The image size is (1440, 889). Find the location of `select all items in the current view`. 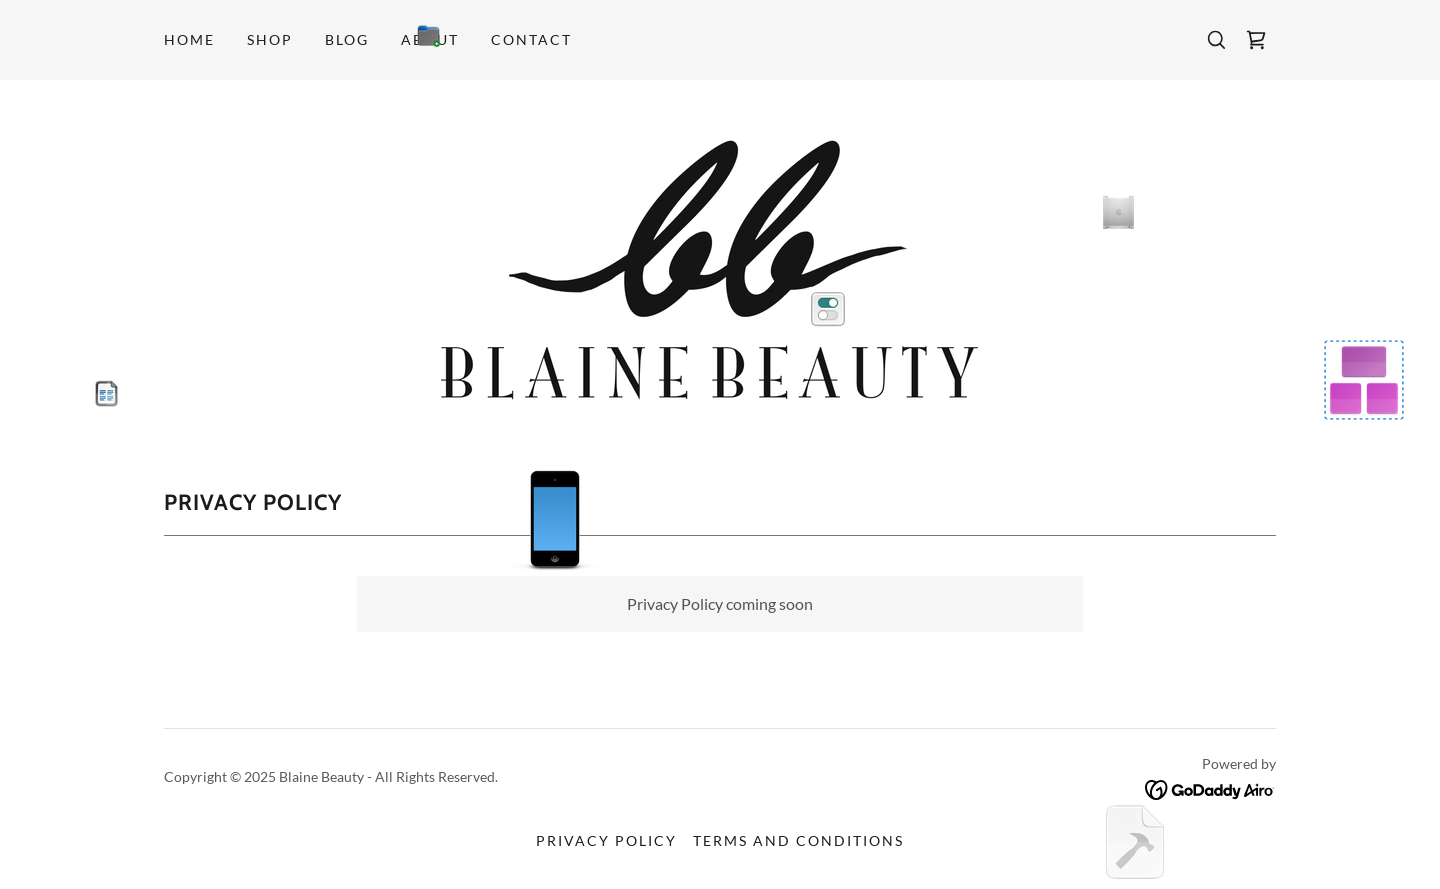

select all items in the current view is located at coordinates (1364, 380).